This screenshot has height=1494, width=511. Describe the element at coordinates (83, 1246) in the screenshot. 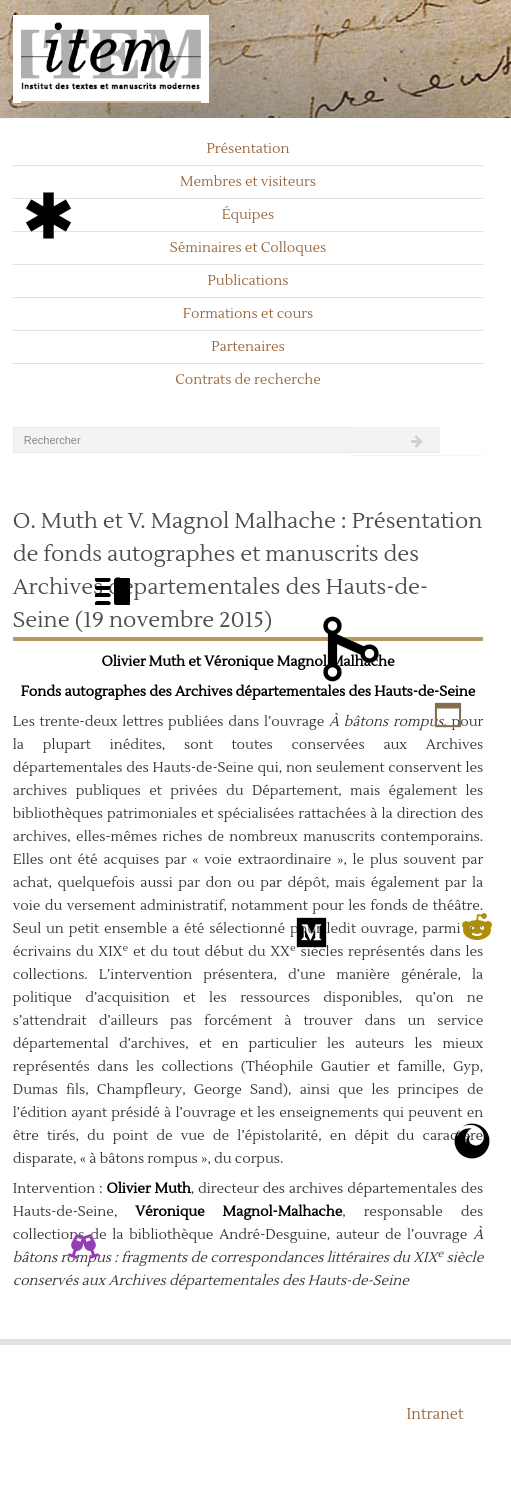

I see `celebrate an achievement or milestone` at that location.